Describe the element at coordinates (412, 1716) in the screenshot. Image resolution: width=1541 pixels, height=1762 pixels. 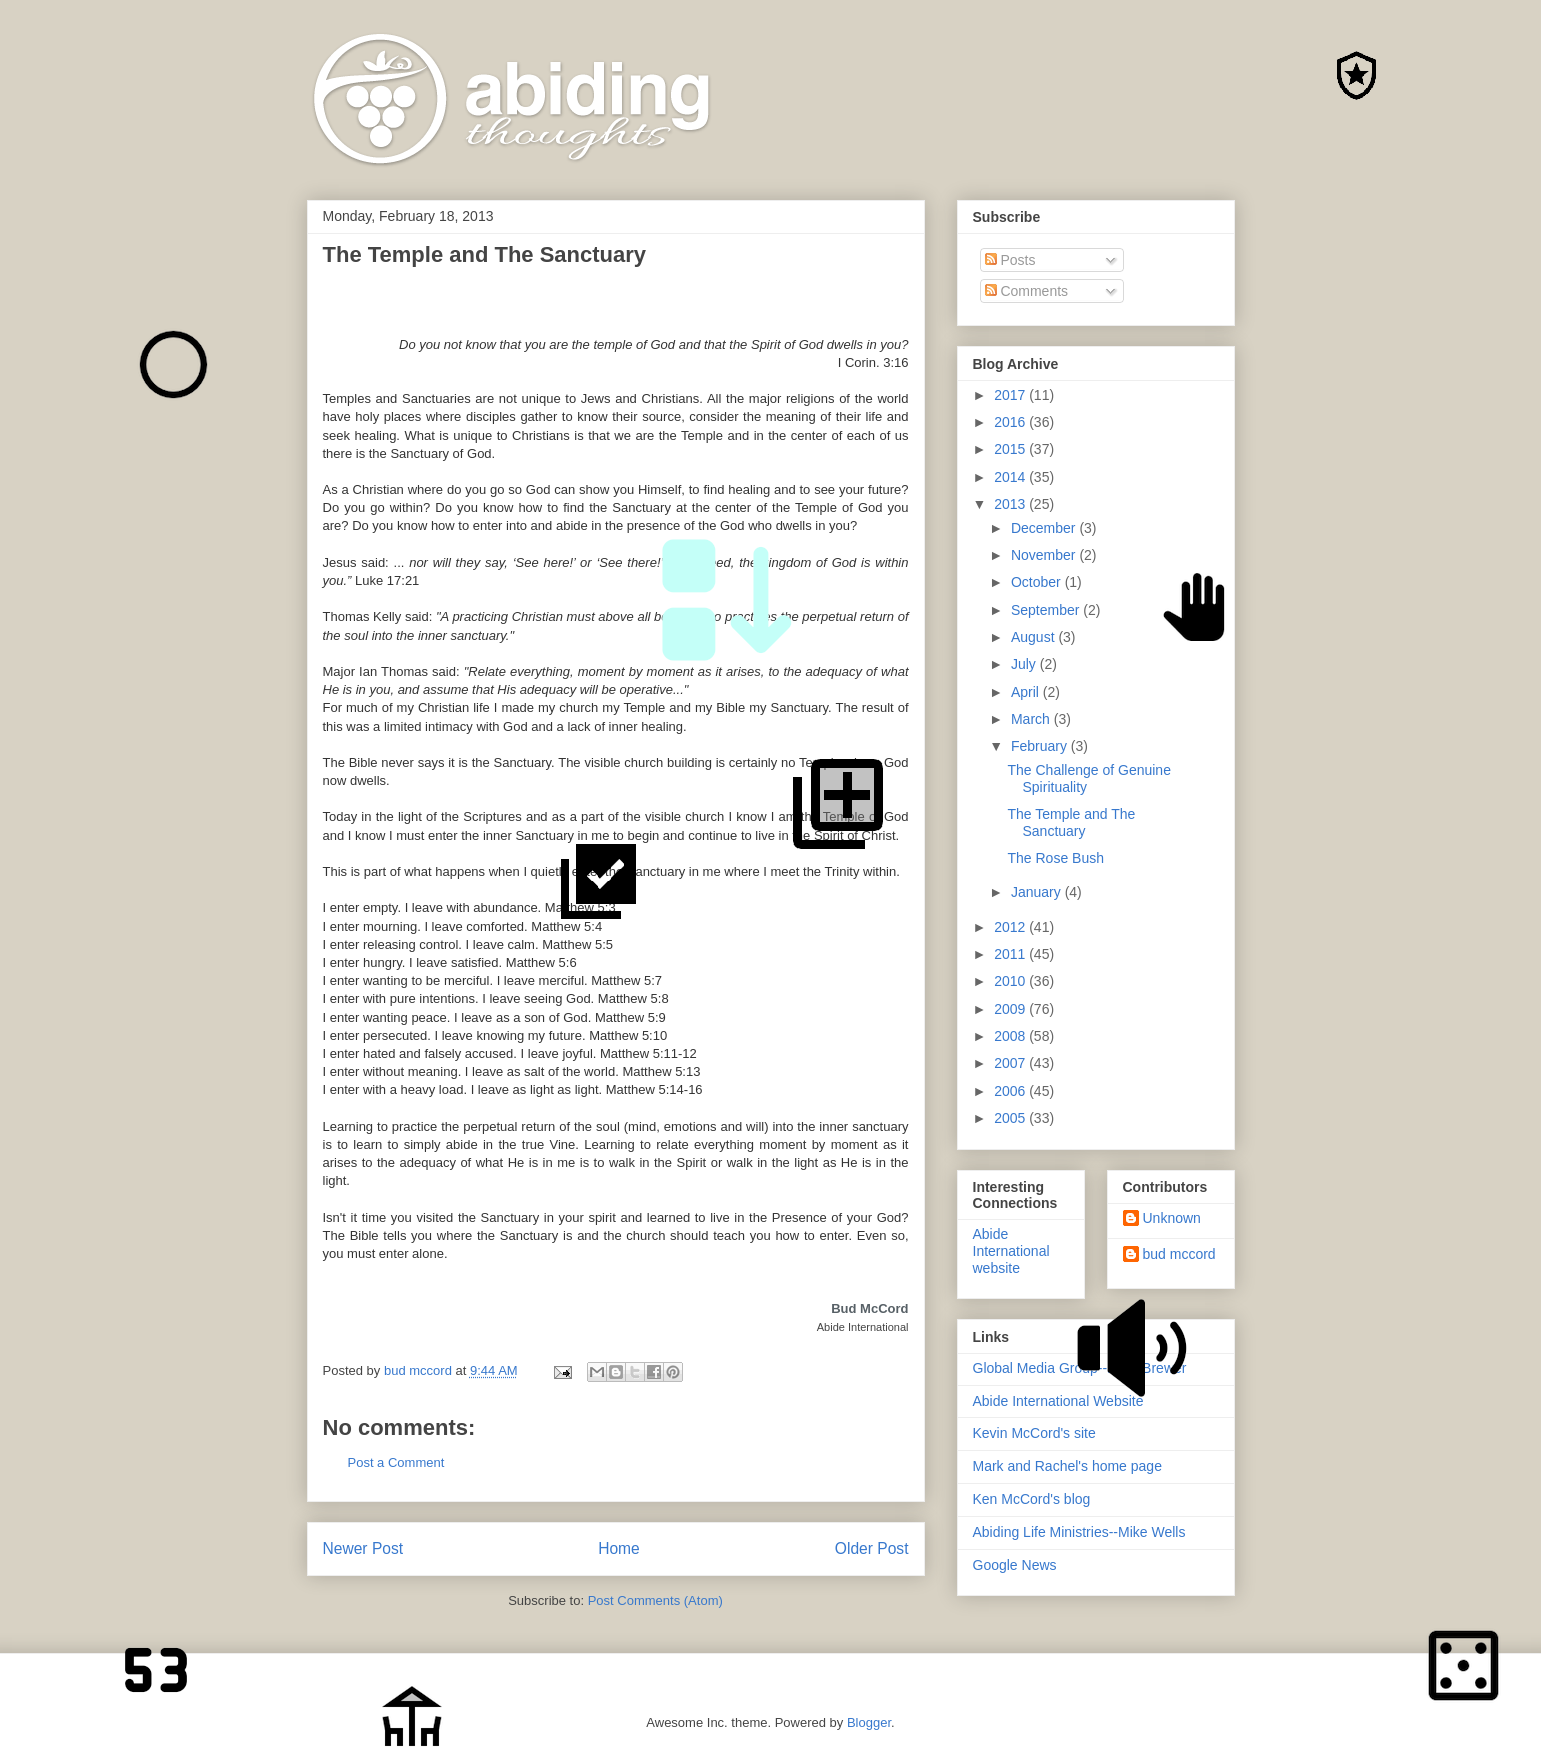
I see `access outdoor deck or patio settings` at that location.